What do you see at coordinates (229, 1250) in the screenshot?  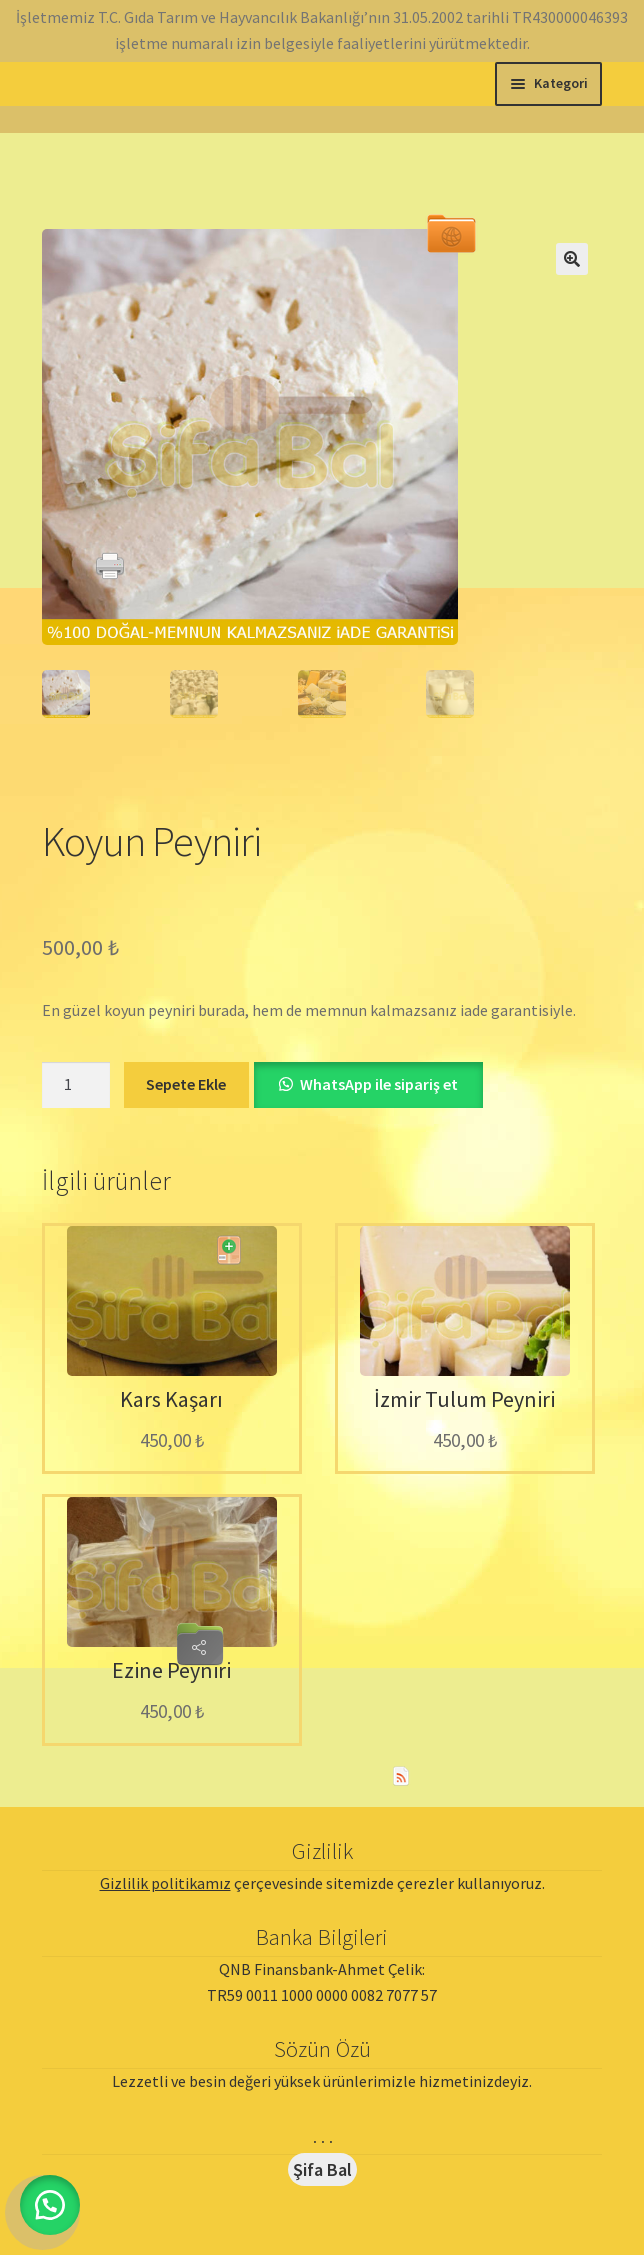 I see `add a new software package` at bounding box center [229, 1250].